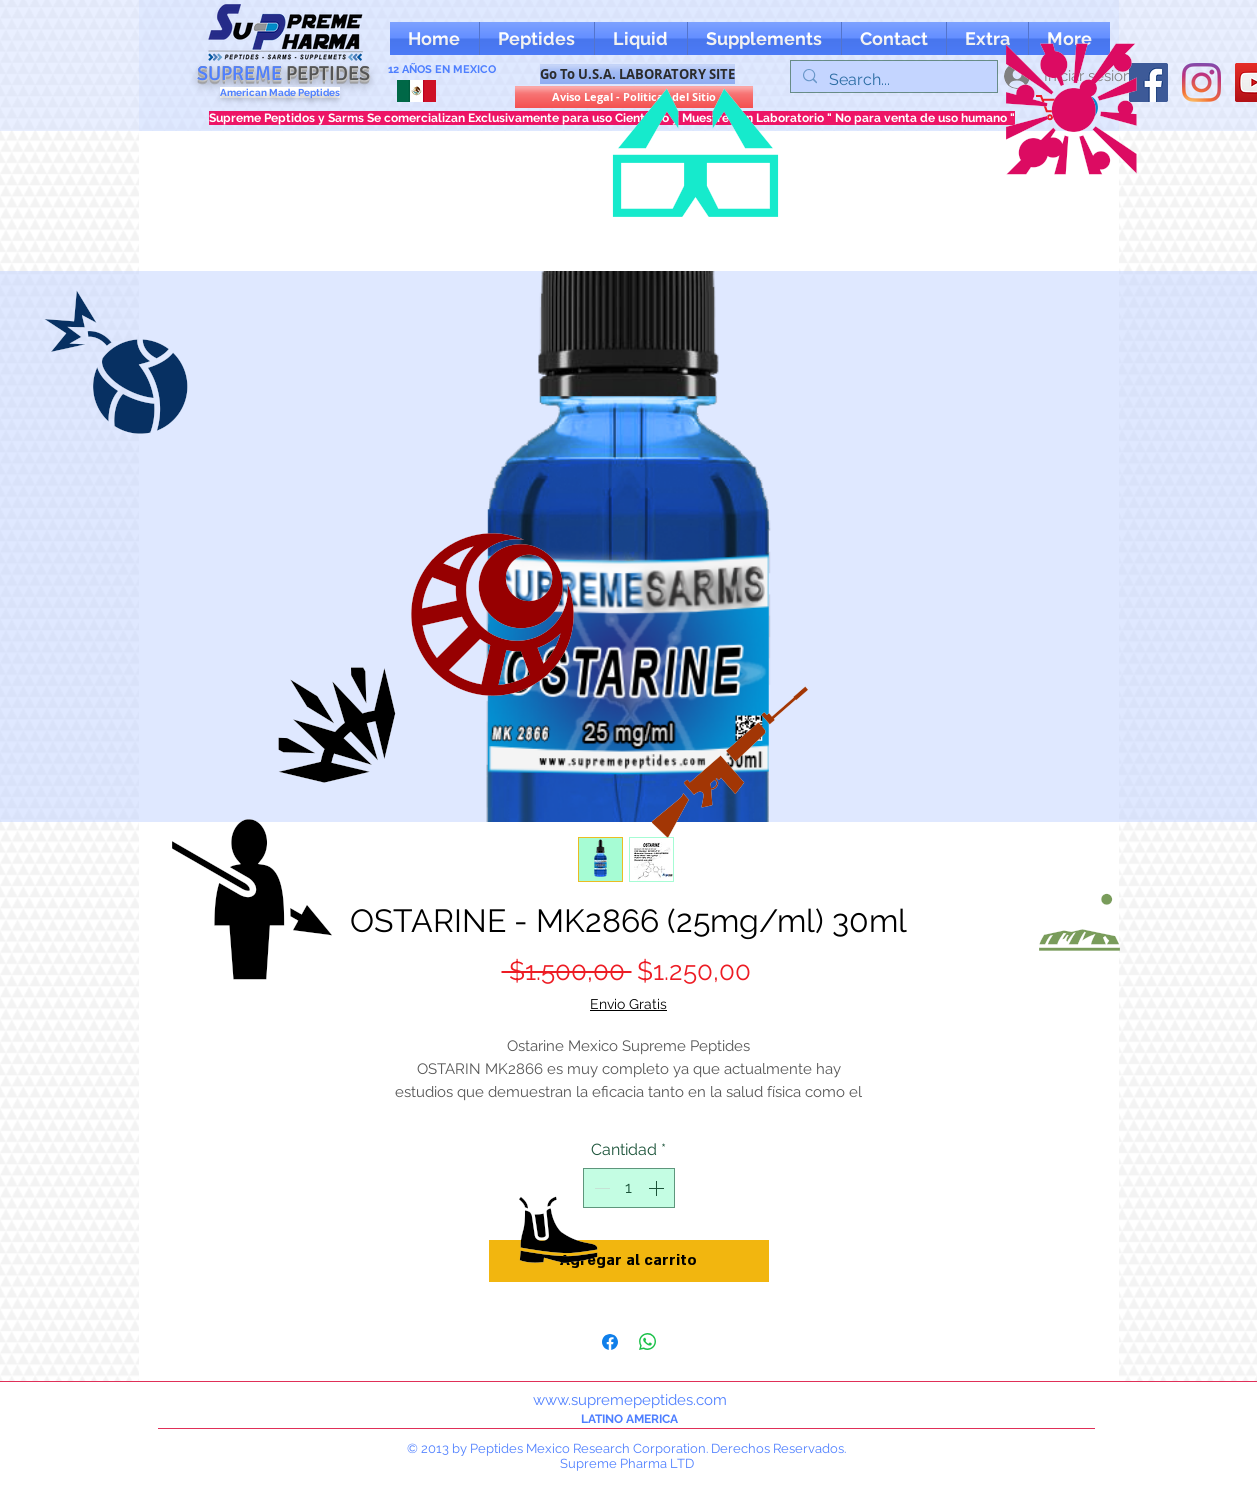 The image size is (1257, 1505). What do you see at coordinates (1079, 926) in the screenshot?
I see `uluru landmark or australian destination` at bounding box center [1079, 926].